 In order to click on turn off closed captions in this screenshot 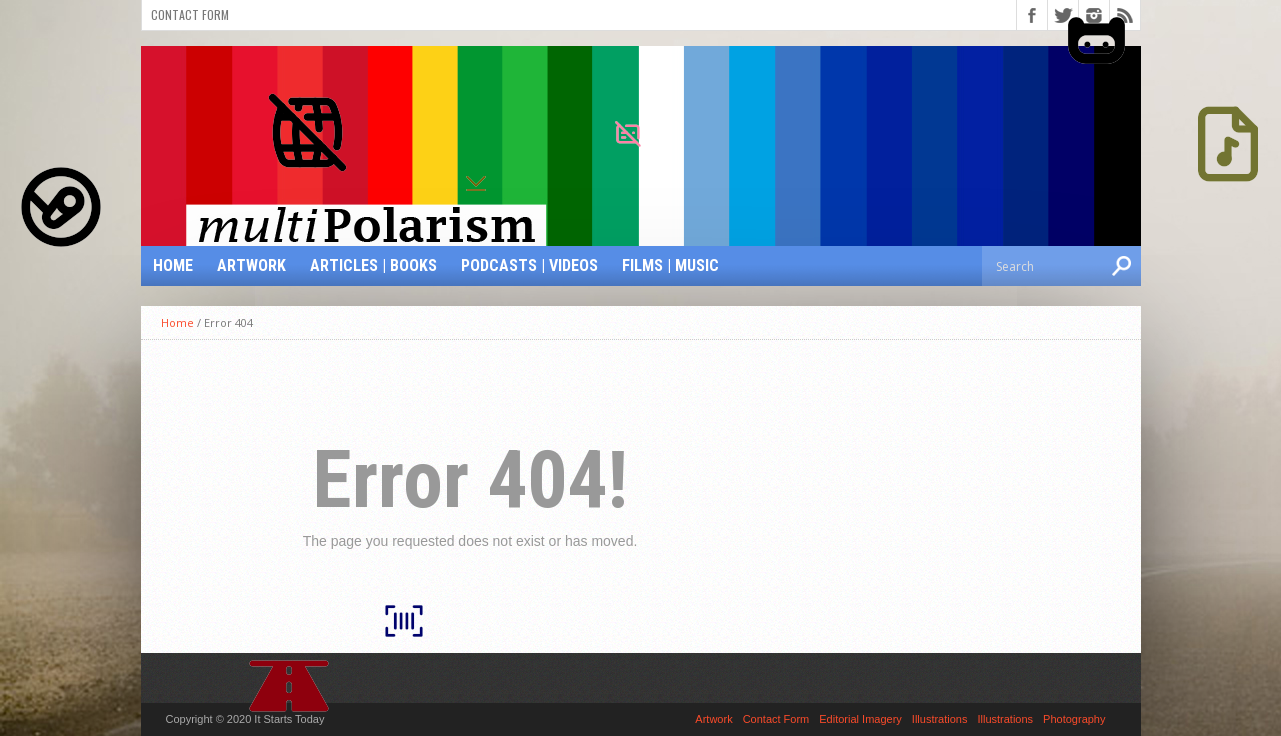, I will do `click(628, 134)`.